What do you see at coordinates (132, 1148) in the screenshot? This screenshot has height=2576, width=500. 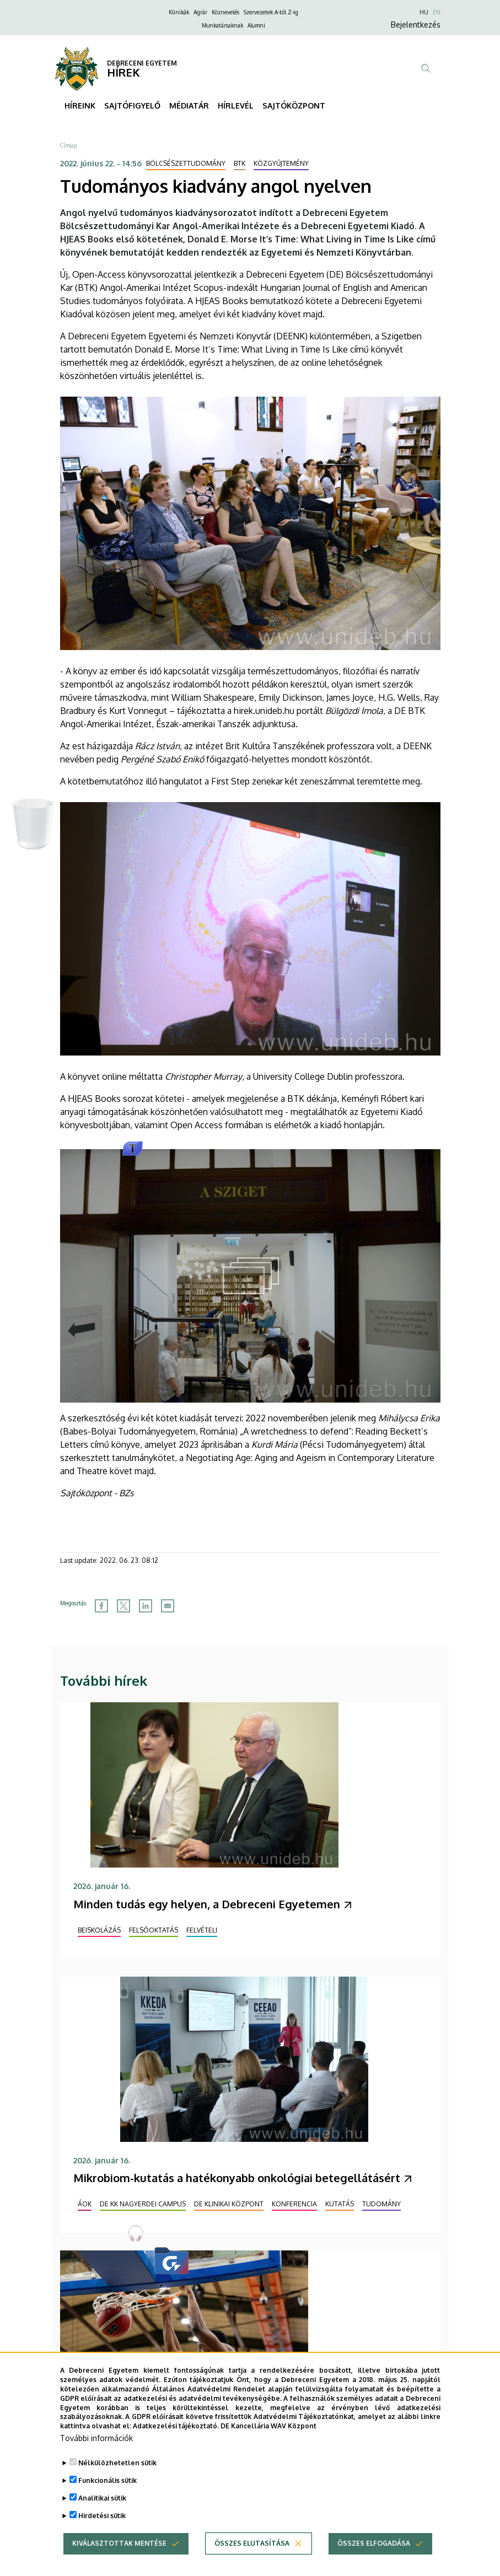 I see `access text style library in iMovie` at bounding box center [132, 1148].